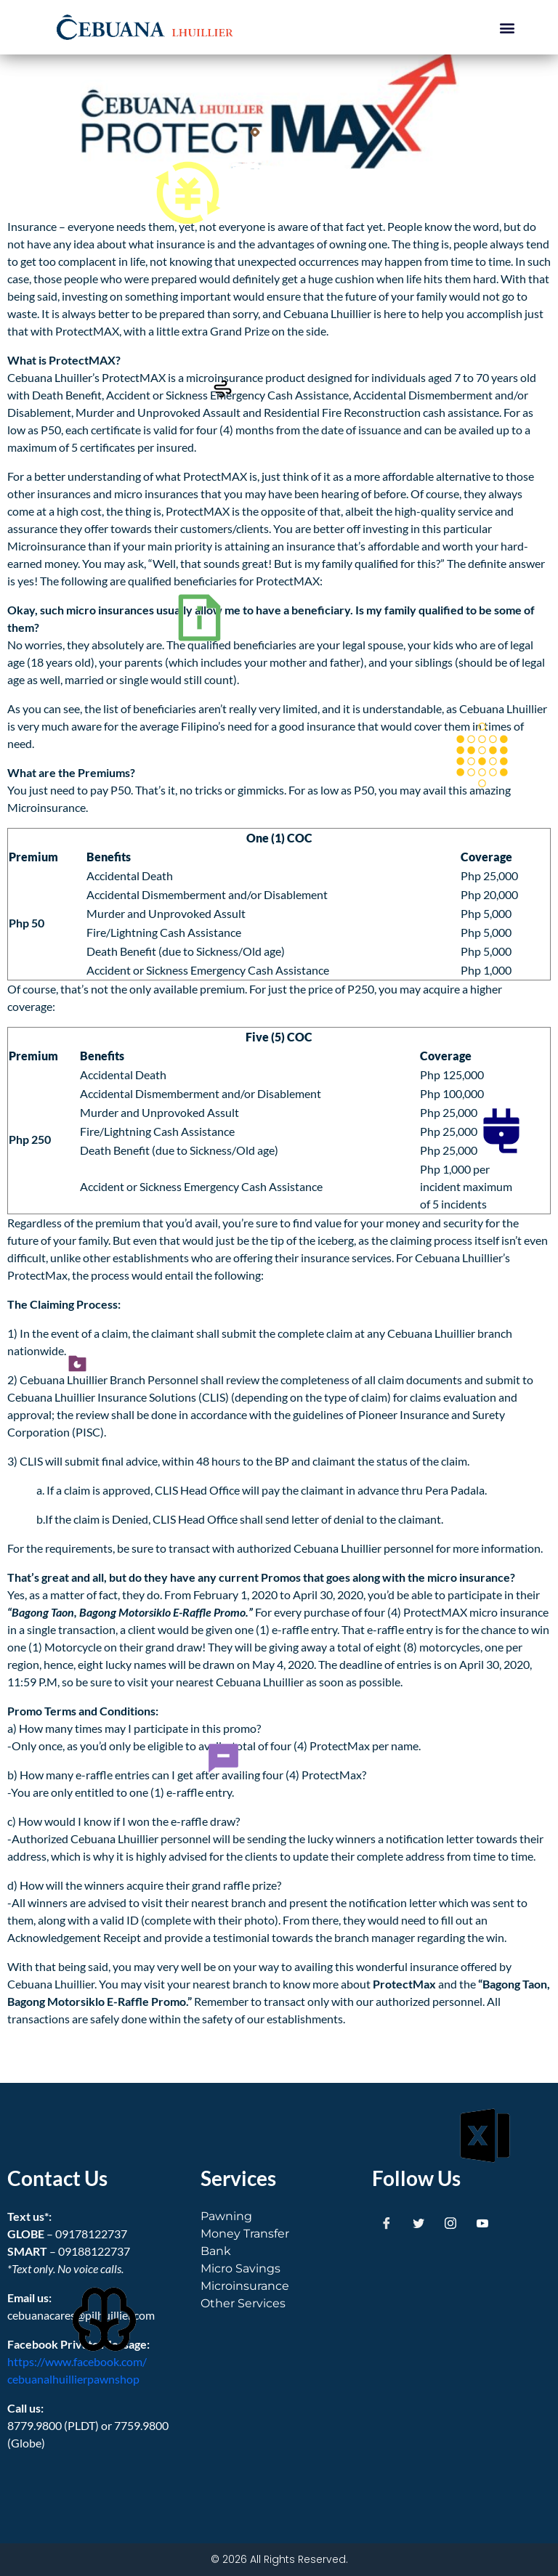  Describe the element at coordinates (482, 755) in the screenshot. I see `open metabase analytics dashboard` at that location.